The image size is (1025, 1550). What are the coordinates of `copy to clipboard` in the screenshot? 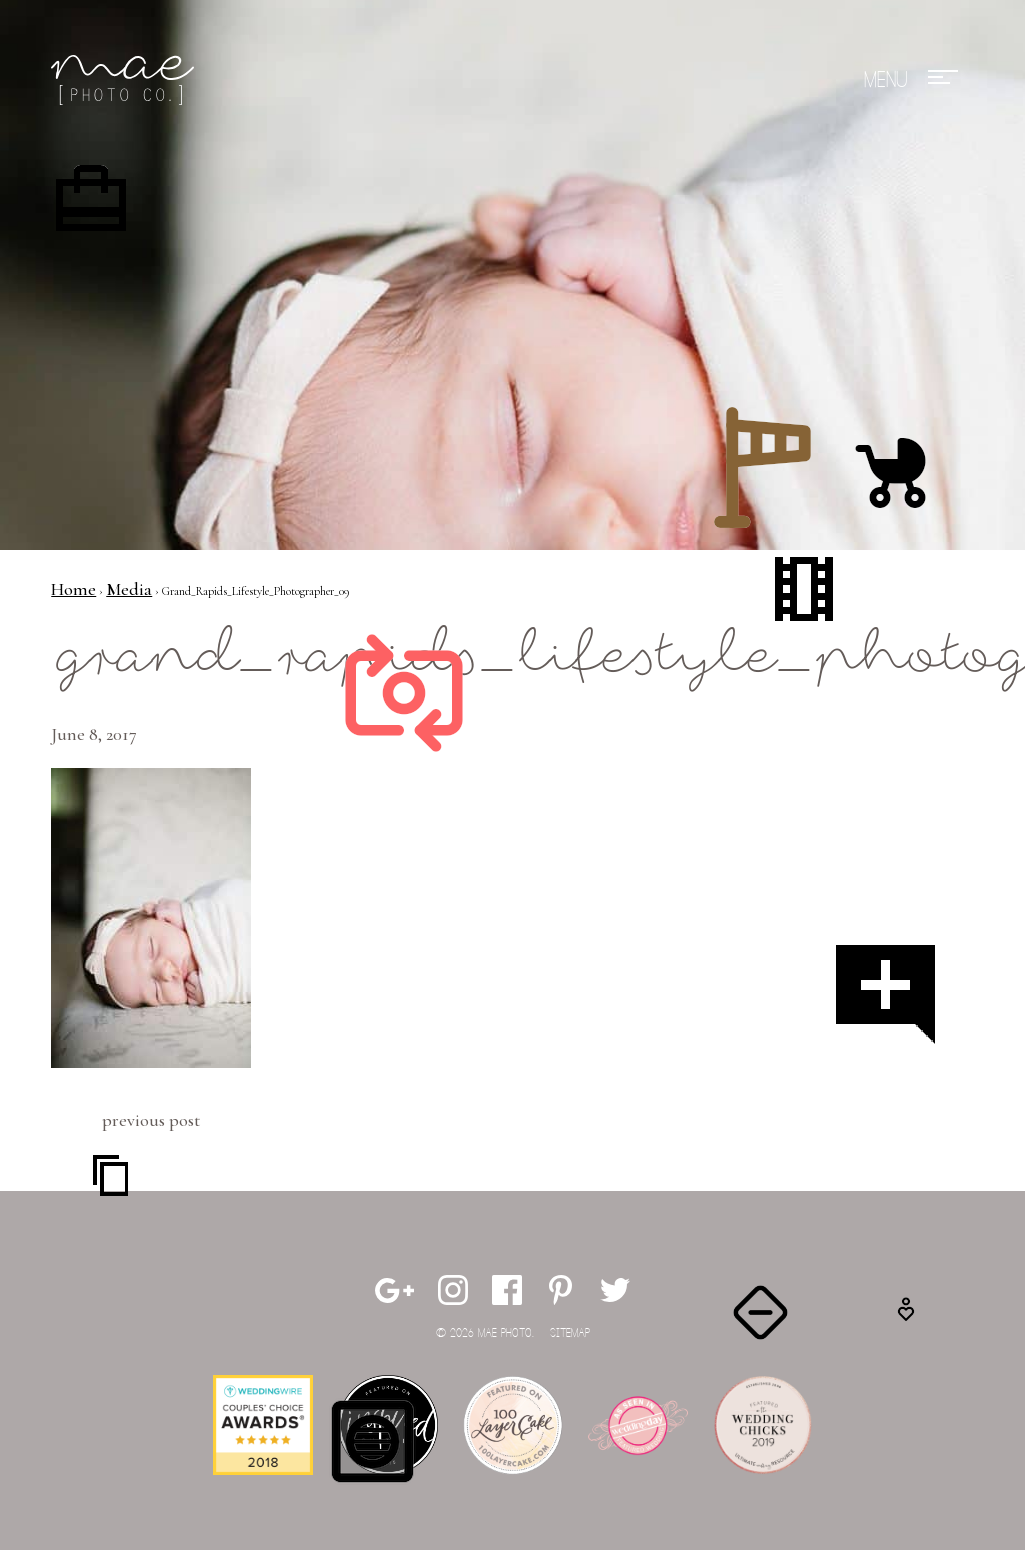 It's located at (111, 1175).